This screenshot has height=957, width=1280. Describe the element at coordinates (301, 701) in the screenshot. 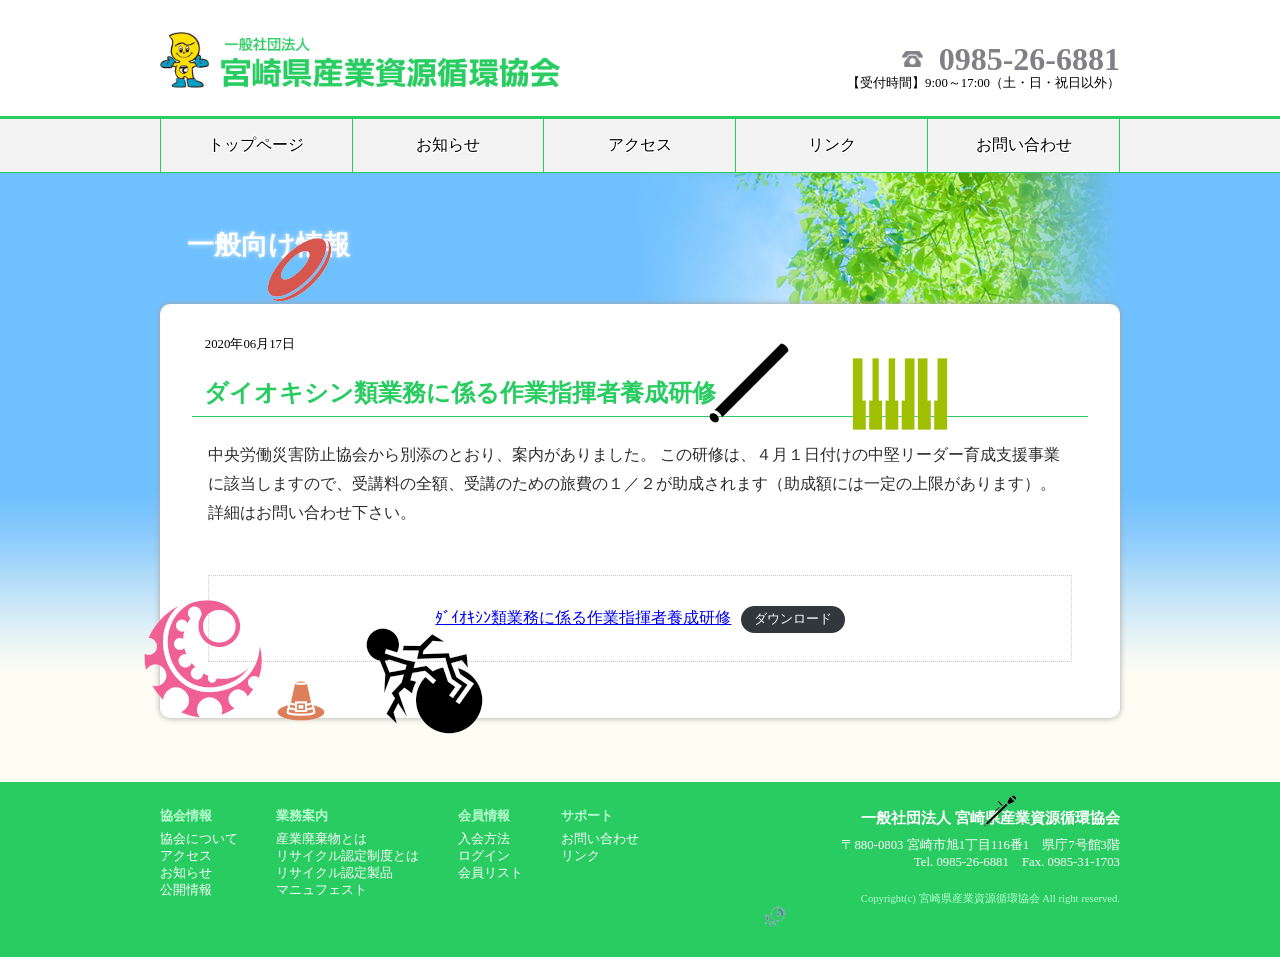

I see `thanksgiving-themed content or seasonal event` at that location.